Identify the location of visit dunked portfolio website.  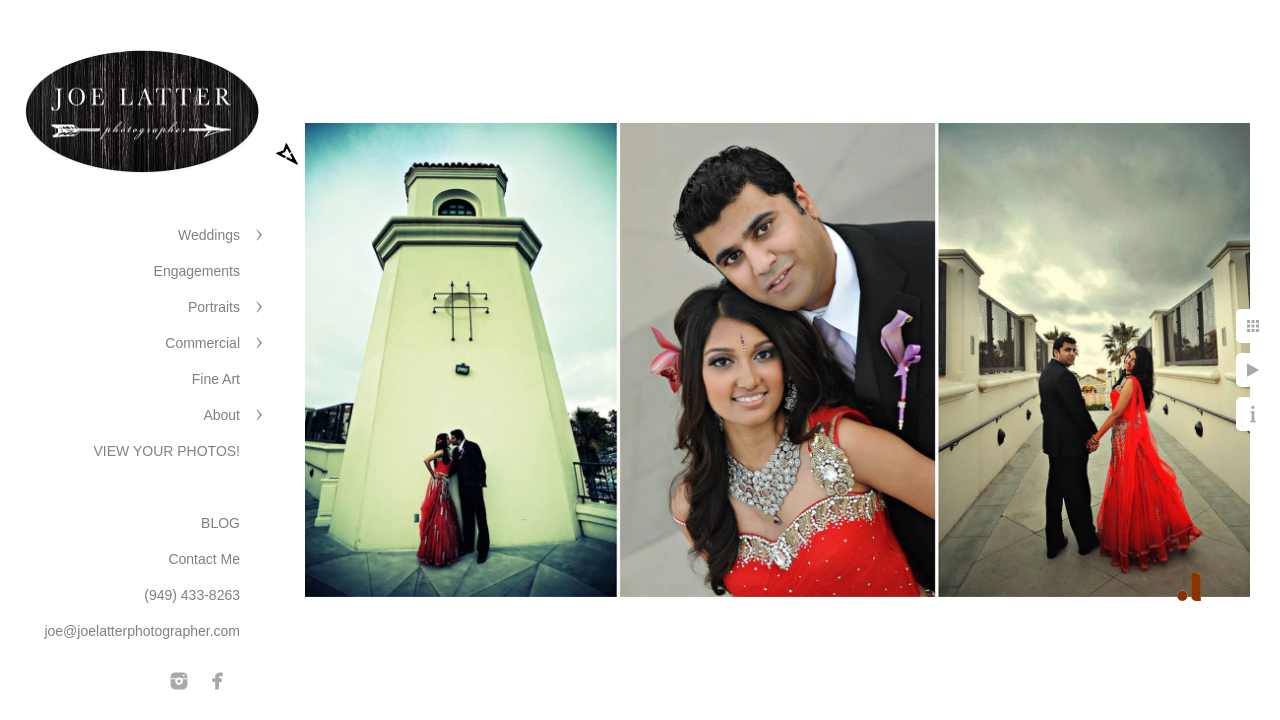
(1189, 587).